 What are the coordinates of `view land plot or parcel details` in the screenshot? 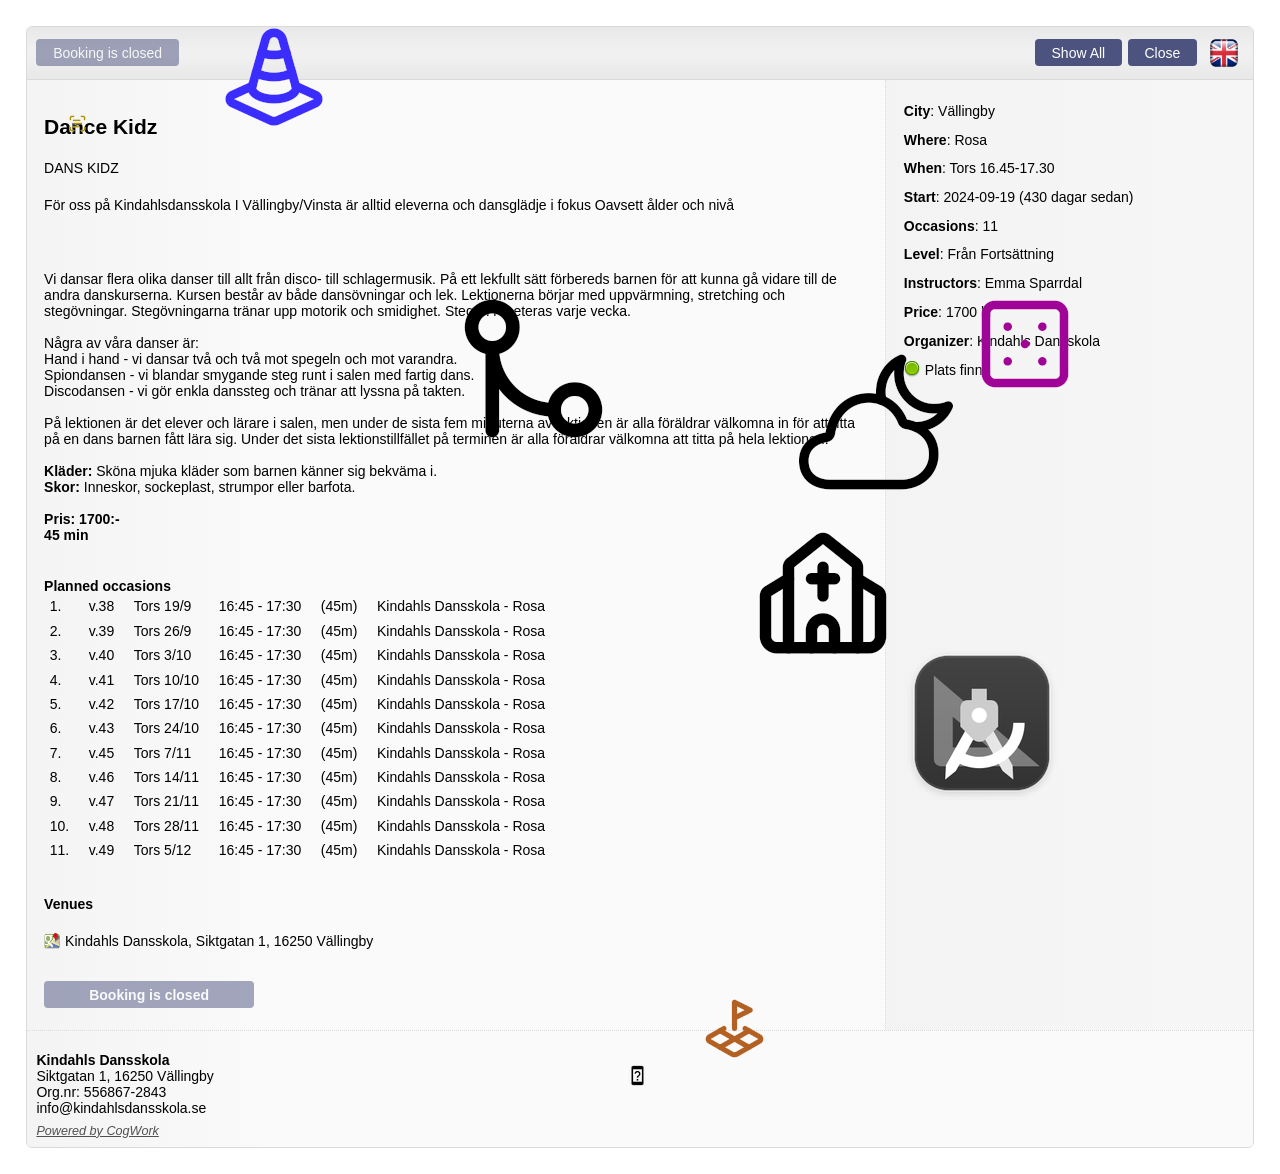 It's located at (734, 1028).